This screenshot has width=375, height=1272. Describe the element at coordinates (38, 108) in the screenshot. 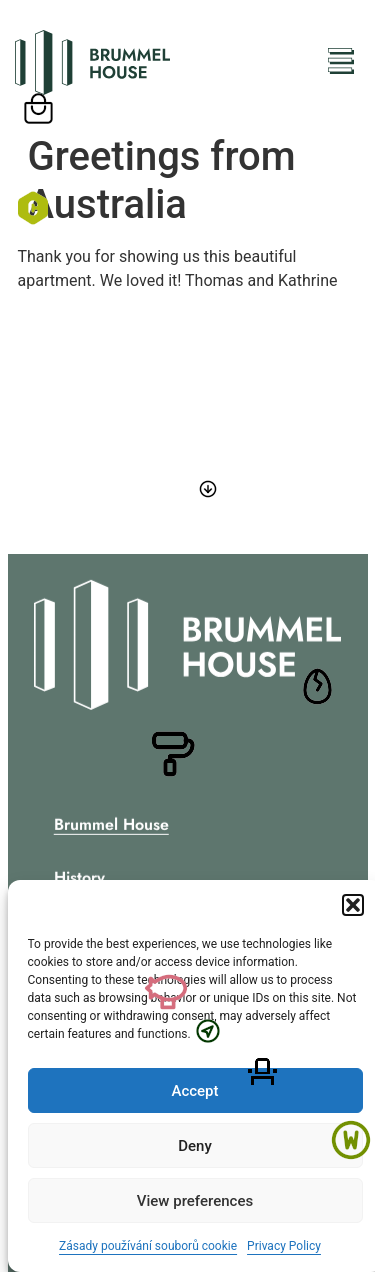

I see `view your shopping bag` at that location.